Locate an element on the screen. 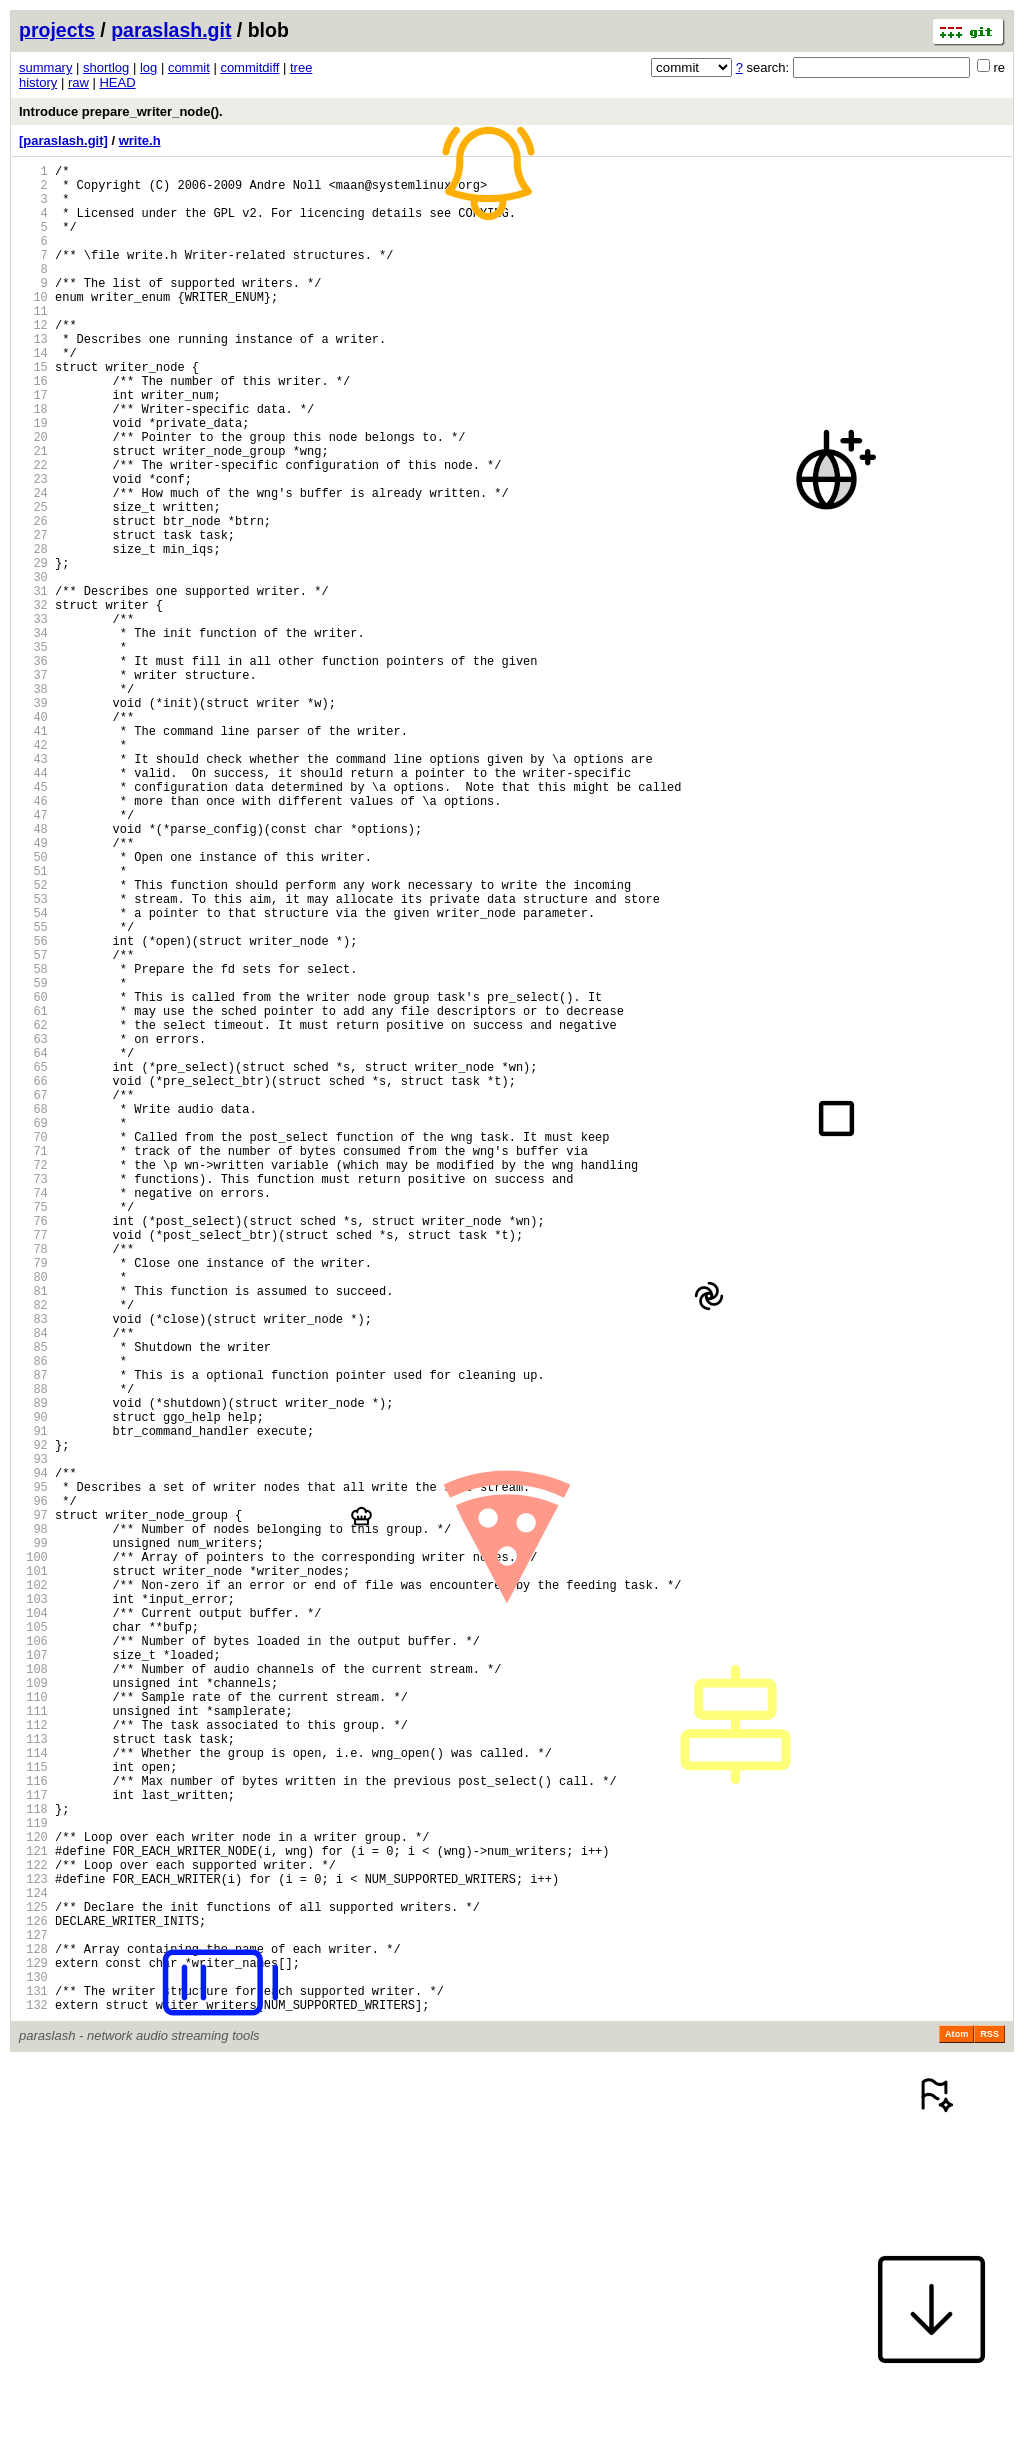 The width and height of the screenshot is (1024, 2458). download file or content is located at coordinates (931, 2309).